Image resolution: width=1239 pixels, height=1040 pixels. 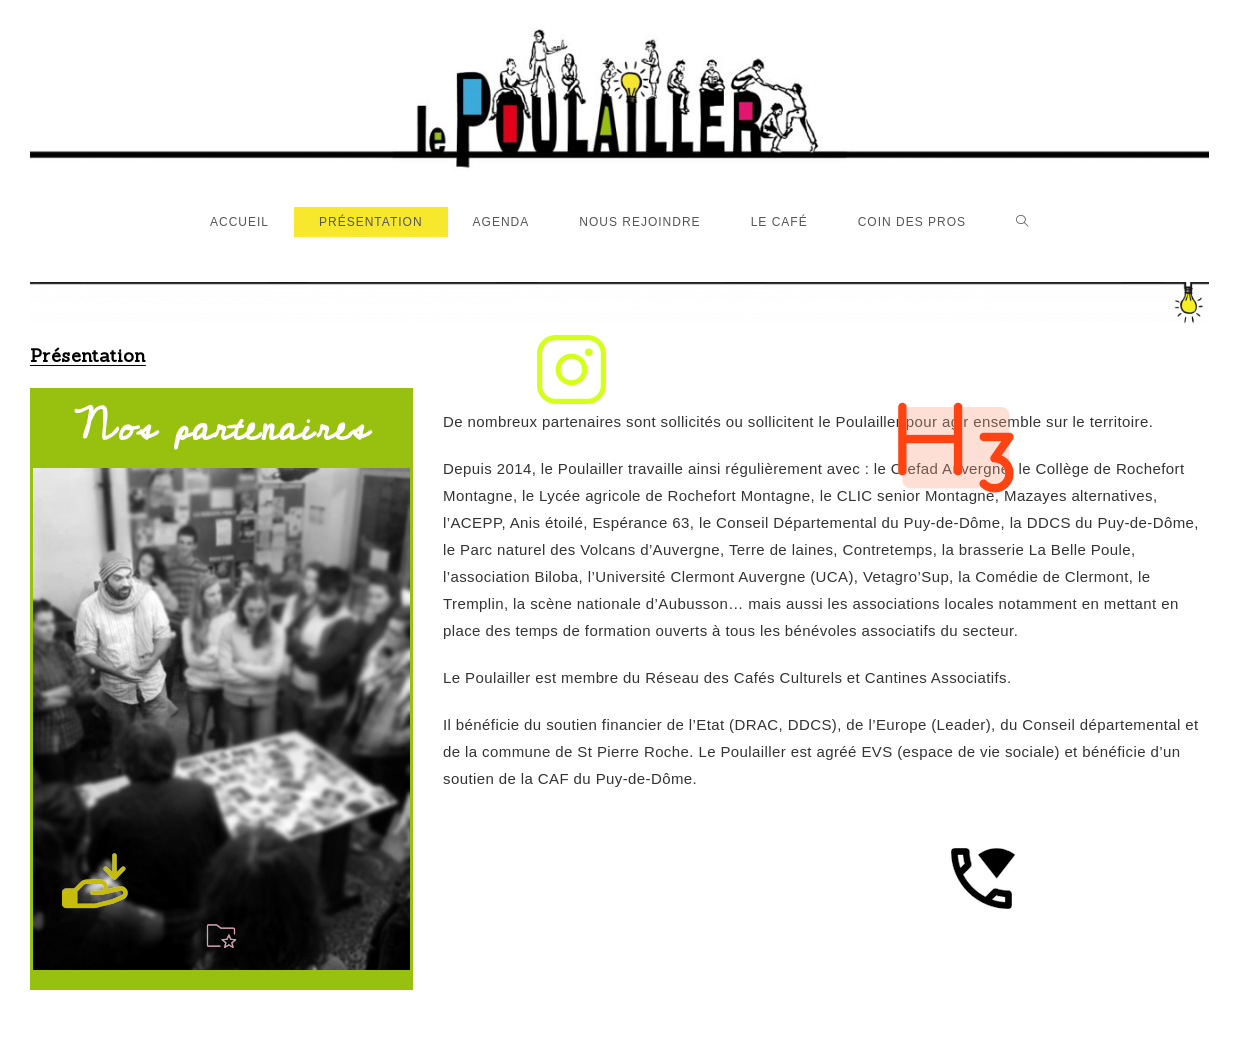 What do you see at coordinates (571, 369) in the screenshot?
I see `open Instagram app` at bounding box center [571, 369].